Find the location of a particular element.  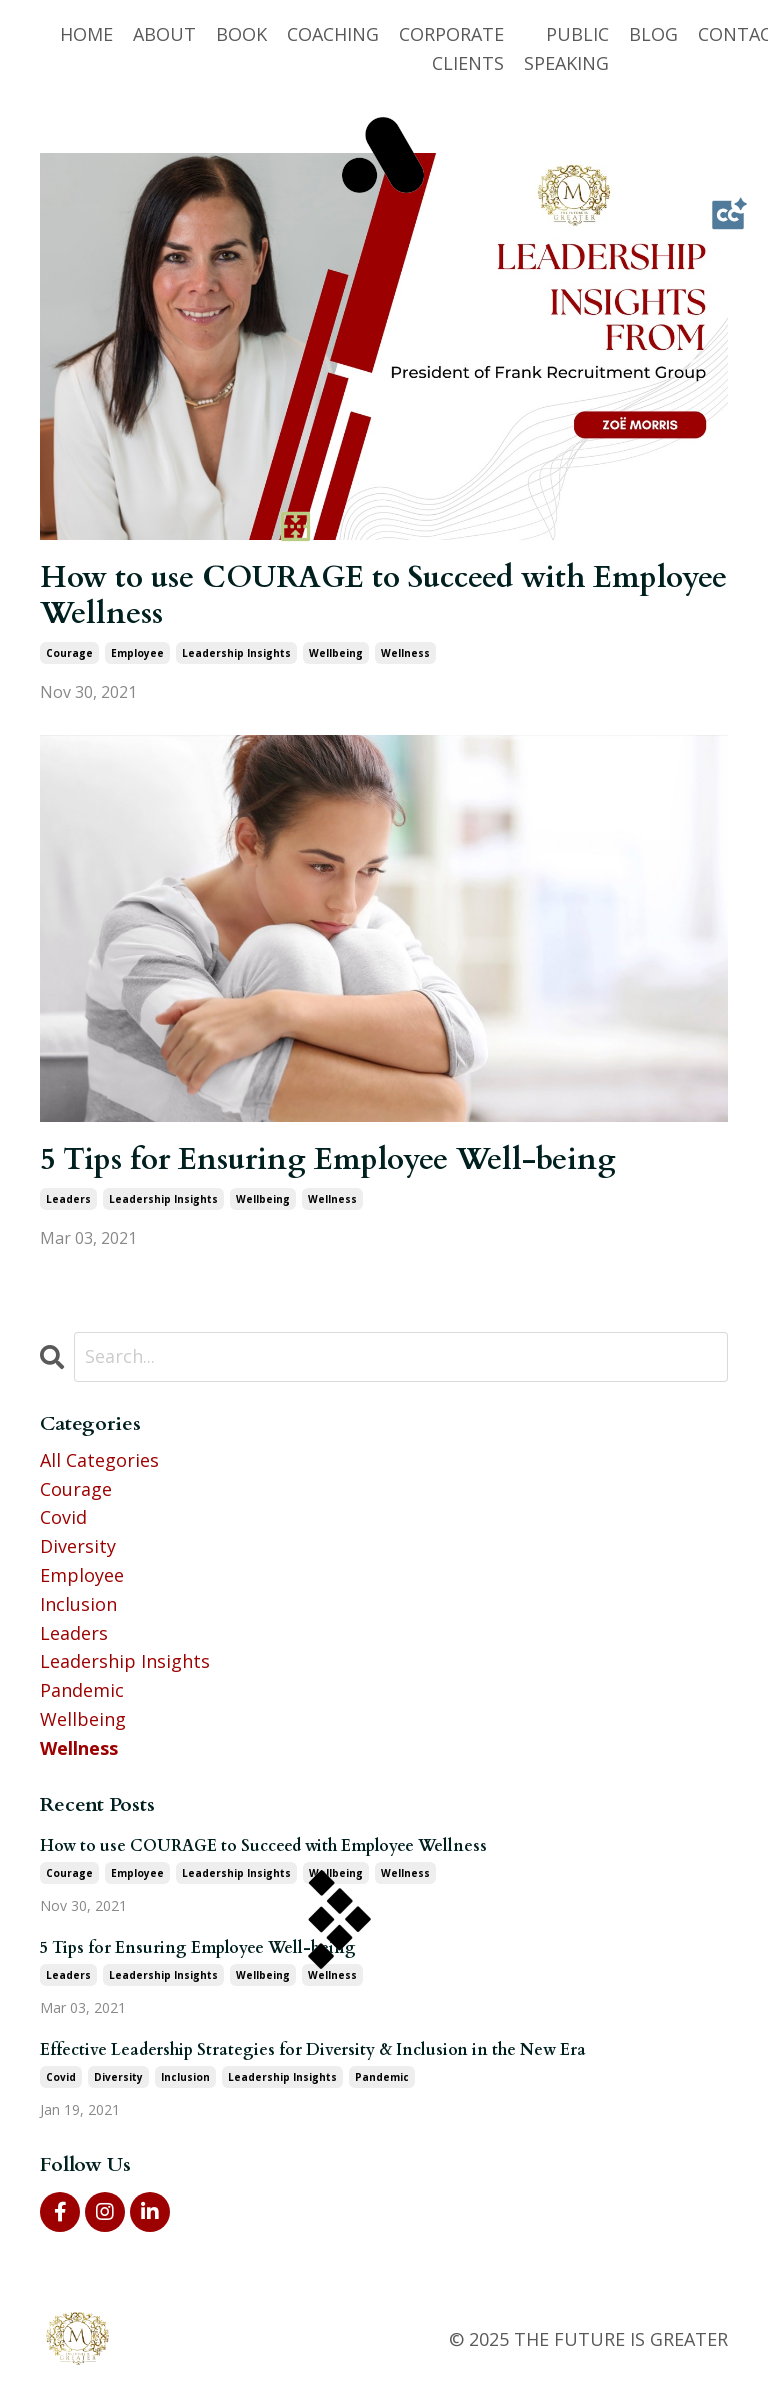

open TestRail test management platform is located at coordinates (339, 1919).